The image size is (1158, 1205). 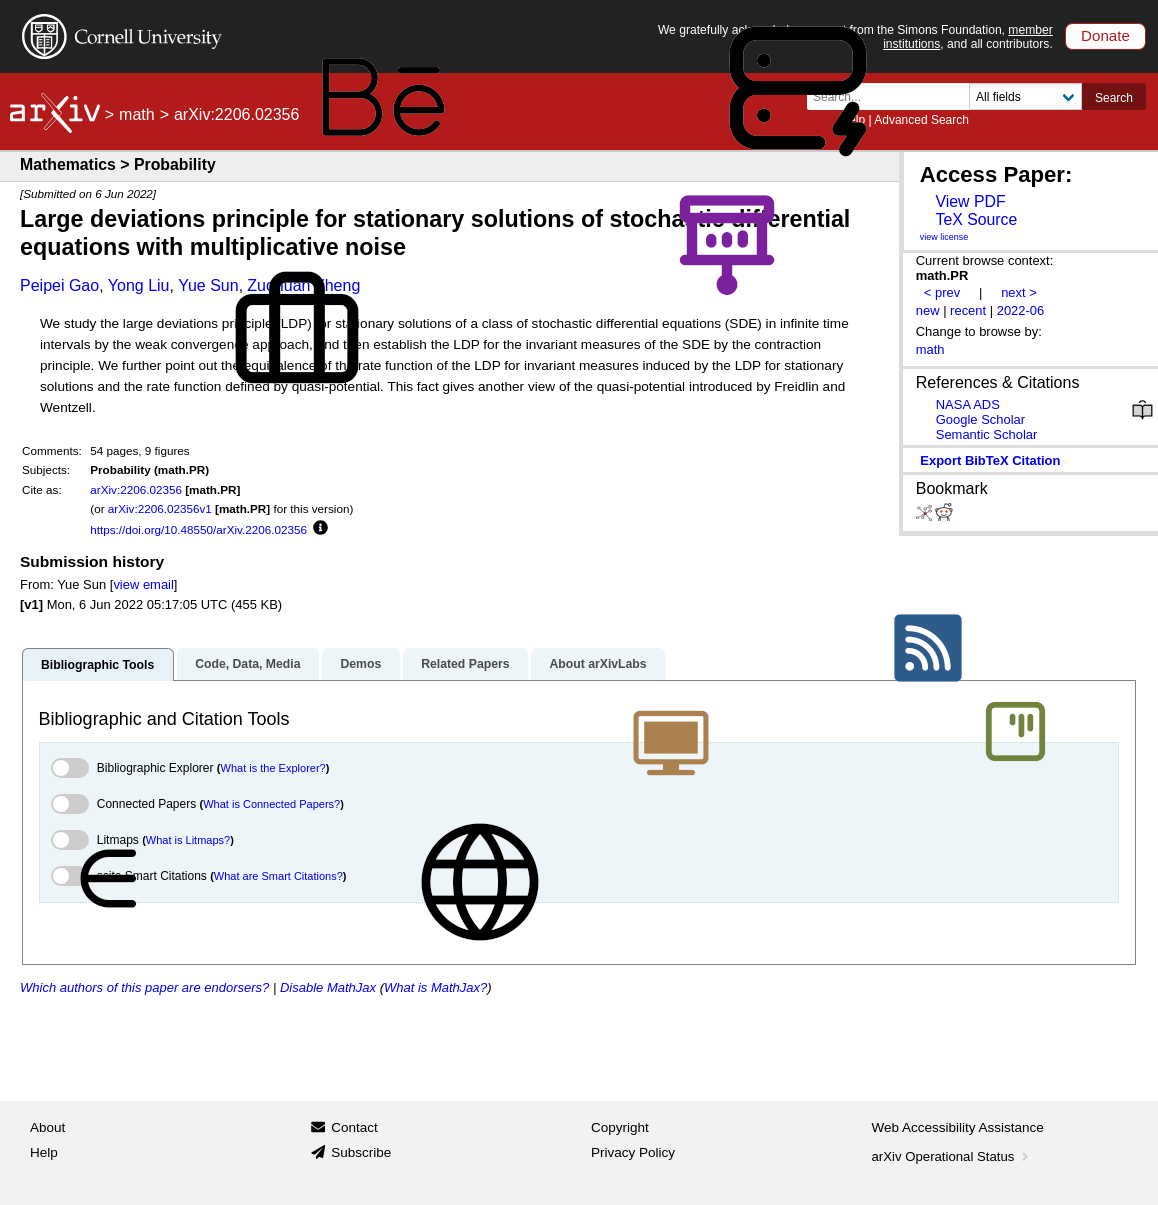 What do you see at coordinates (1015, 731) in the screenshot?
I see `align content to top-right corner` at bounding box center [1015, 731].